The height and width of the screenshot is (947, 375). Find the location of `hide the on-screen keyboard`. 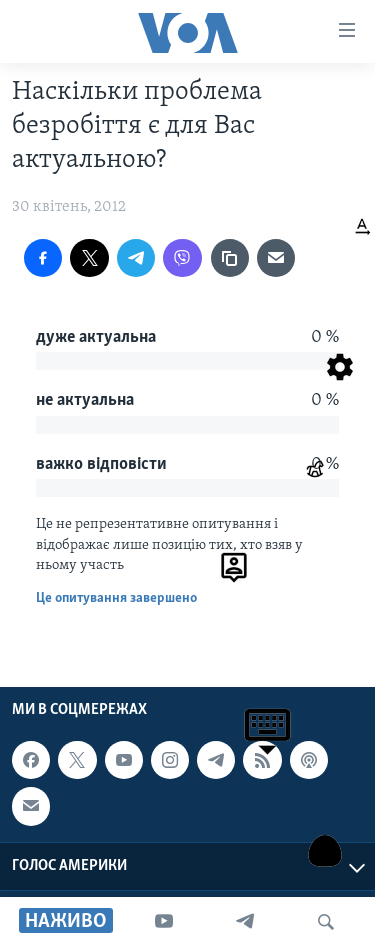

hide the on-screen keyboard is located at coordinates (267, 729).